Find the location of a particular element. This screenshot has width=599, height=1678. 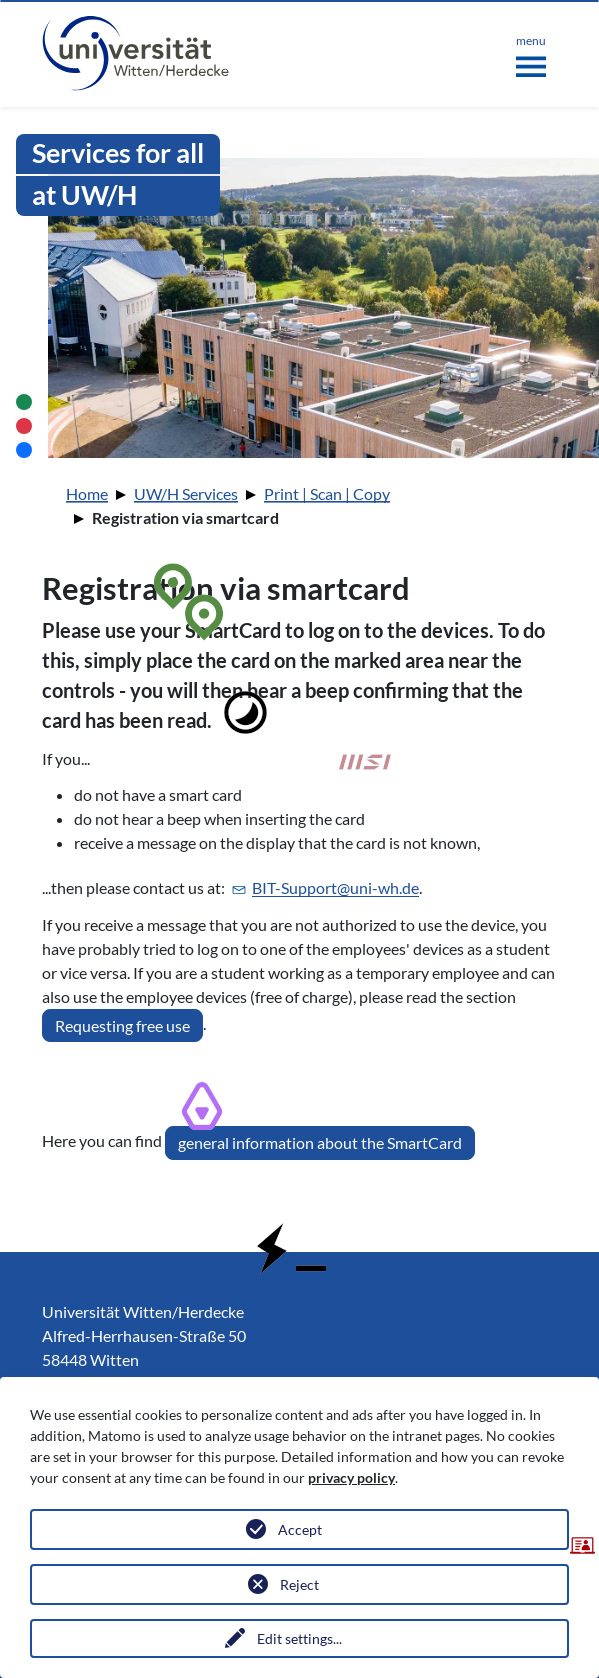

open hyper terminal application is located at coordinates (291, 1248).